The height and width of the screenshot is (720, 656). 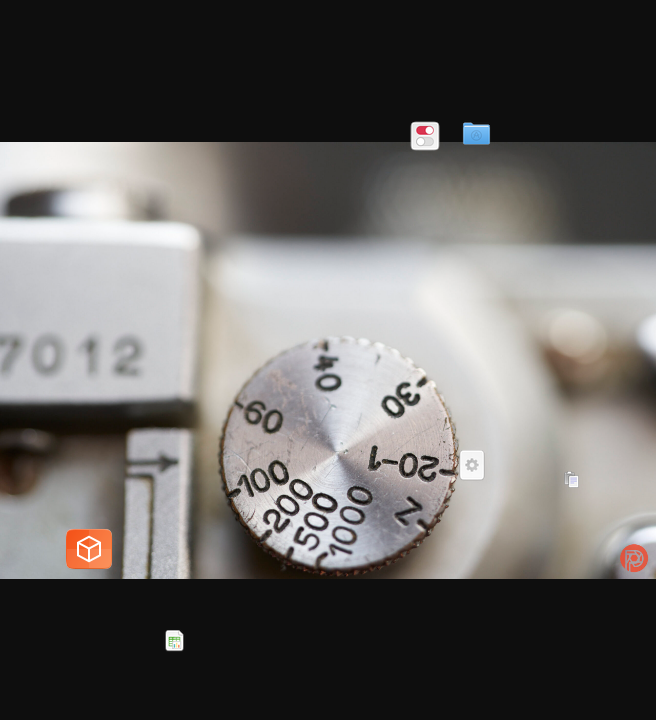 What do you see at coordinates (89, 548) in the screenshot?
I see `open a 3D model file` at bounding box center [89, 548].